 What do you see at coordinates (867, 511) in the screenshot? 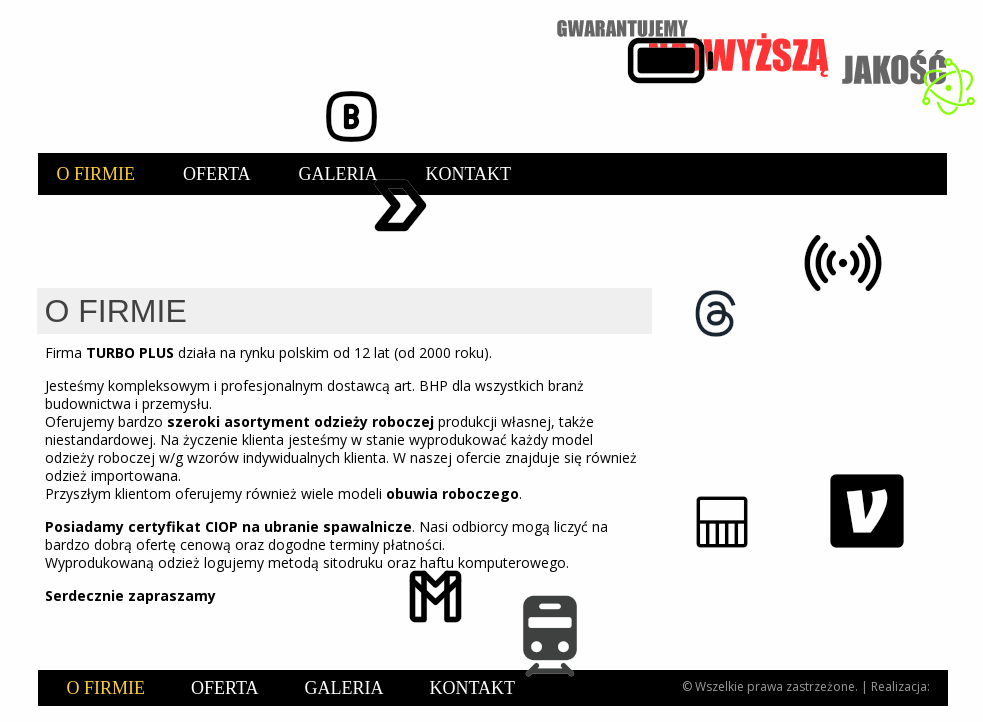
I see `open Venmo app` at bounding box center [867, 511].